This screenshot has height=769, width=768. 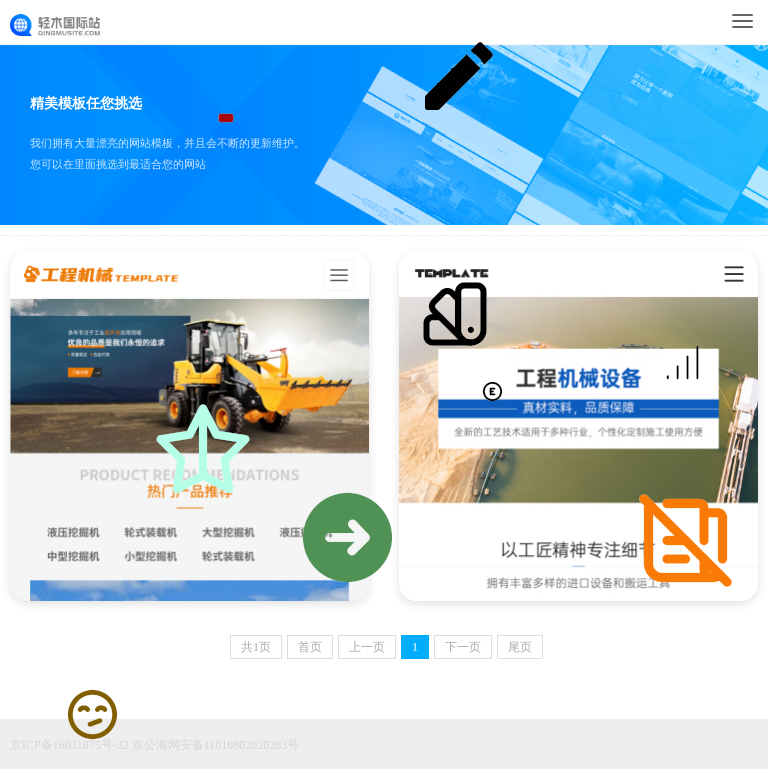 What do you see at coordinates (459, 76) in the screenshot?
I see `edit content or settings` at bounding box center [459, 76].